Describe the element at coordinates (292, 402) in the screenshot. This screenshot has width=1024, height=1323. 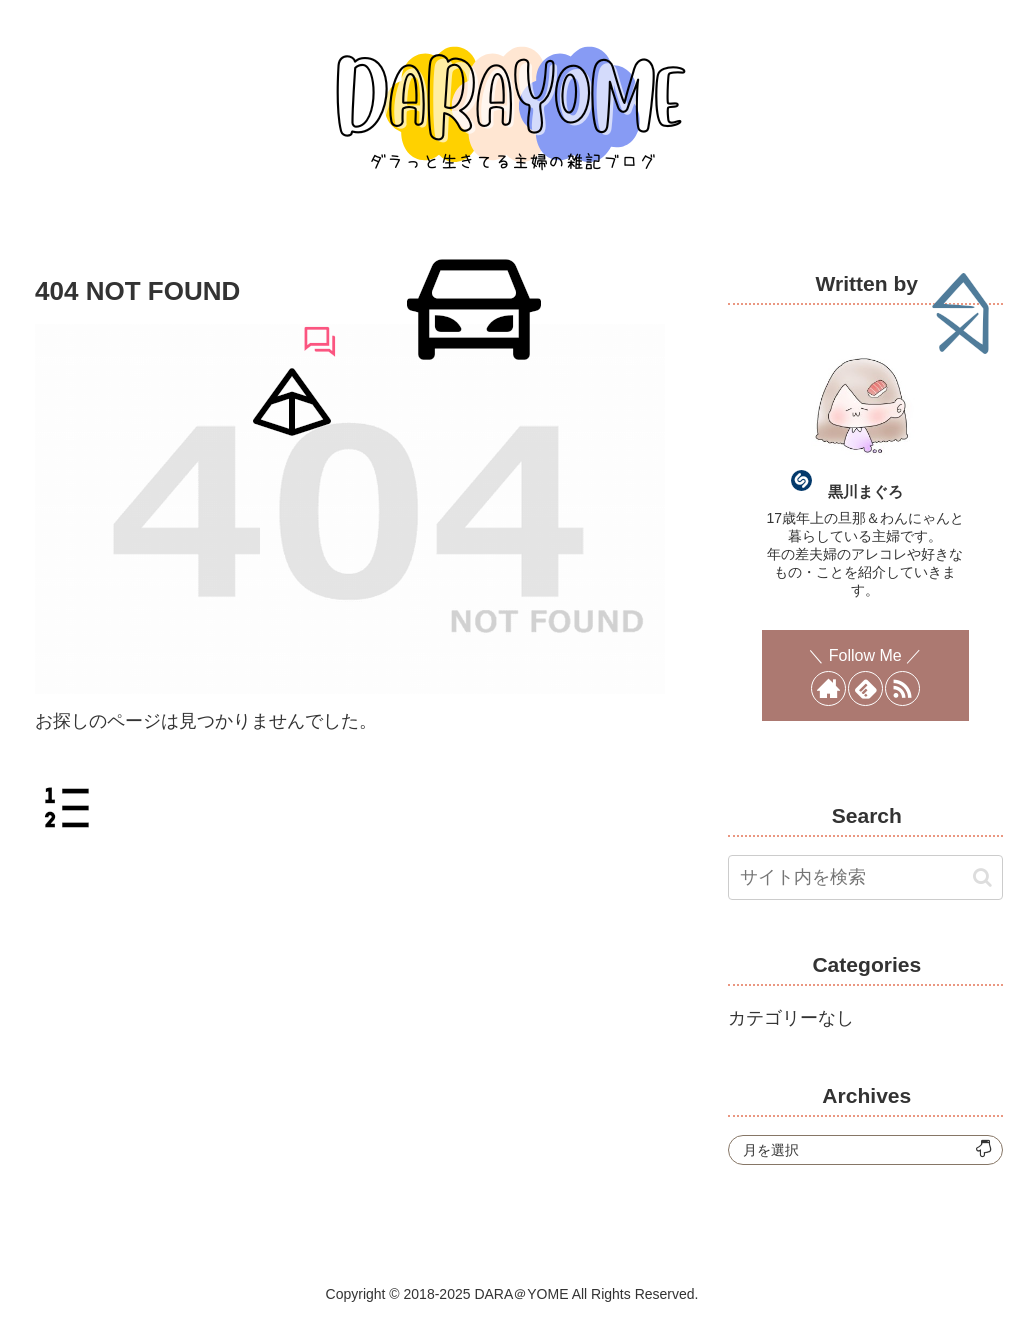
I see `pydantic library or framework branding` at that location.